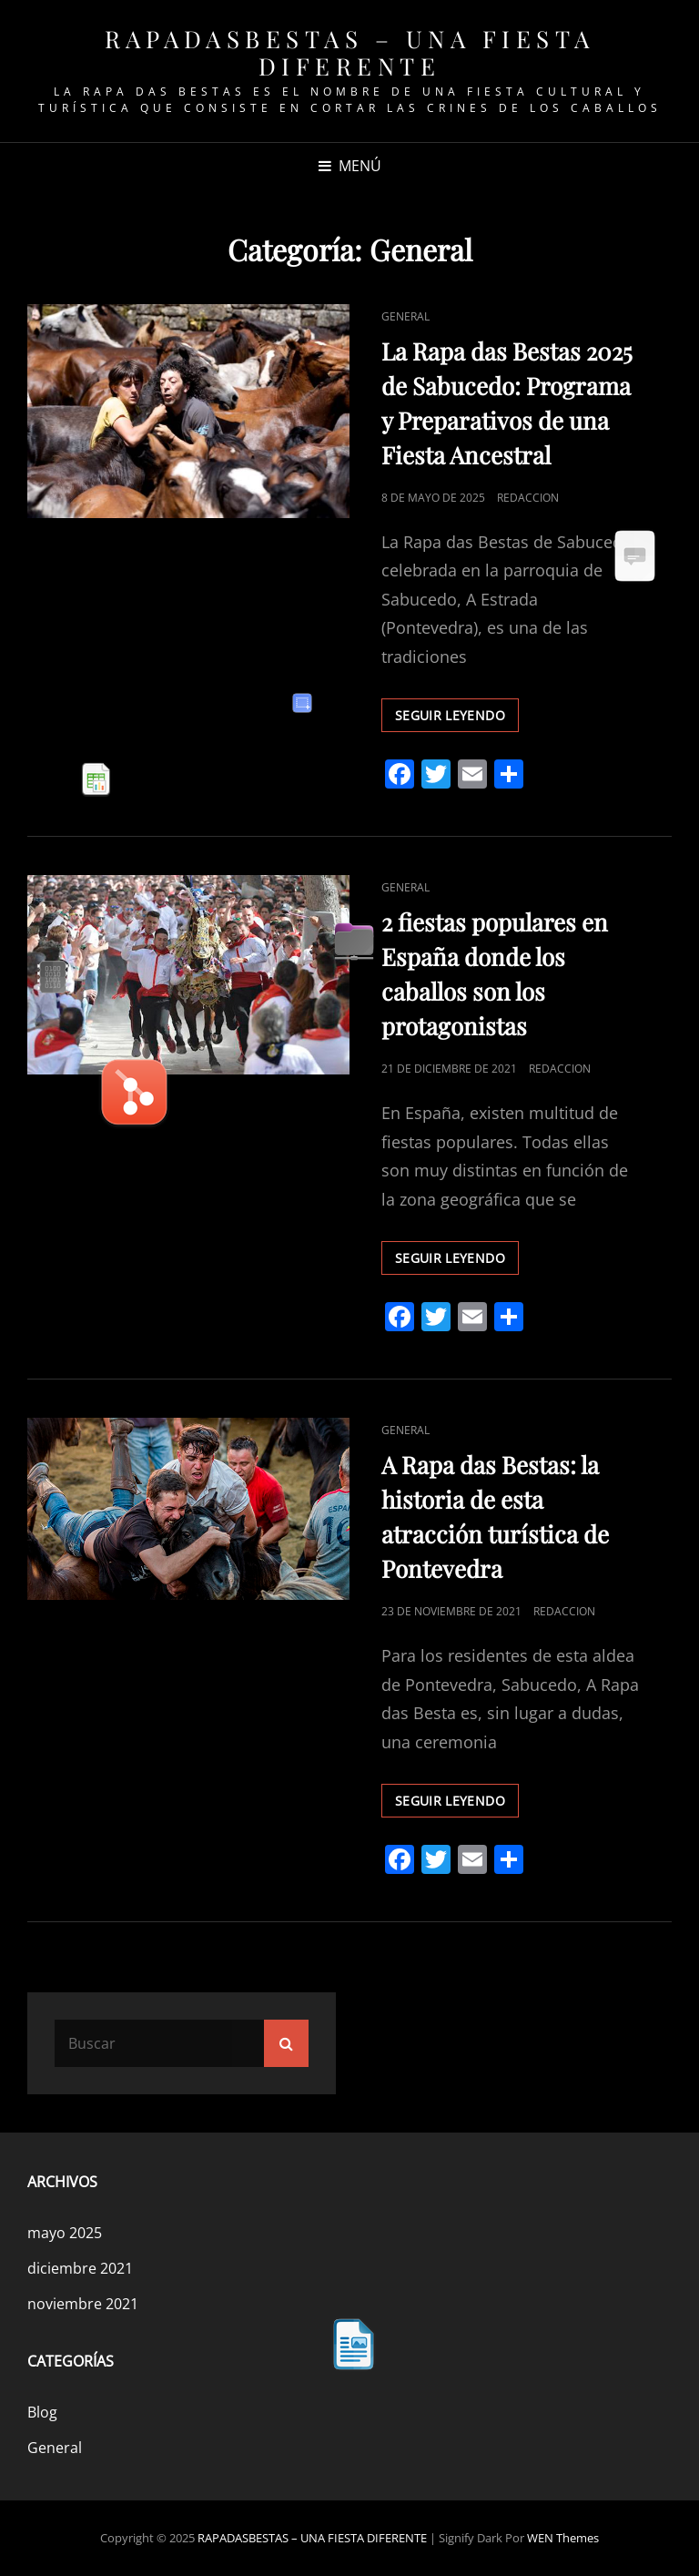  I want to click on take a screenshot, so click(302, 703).